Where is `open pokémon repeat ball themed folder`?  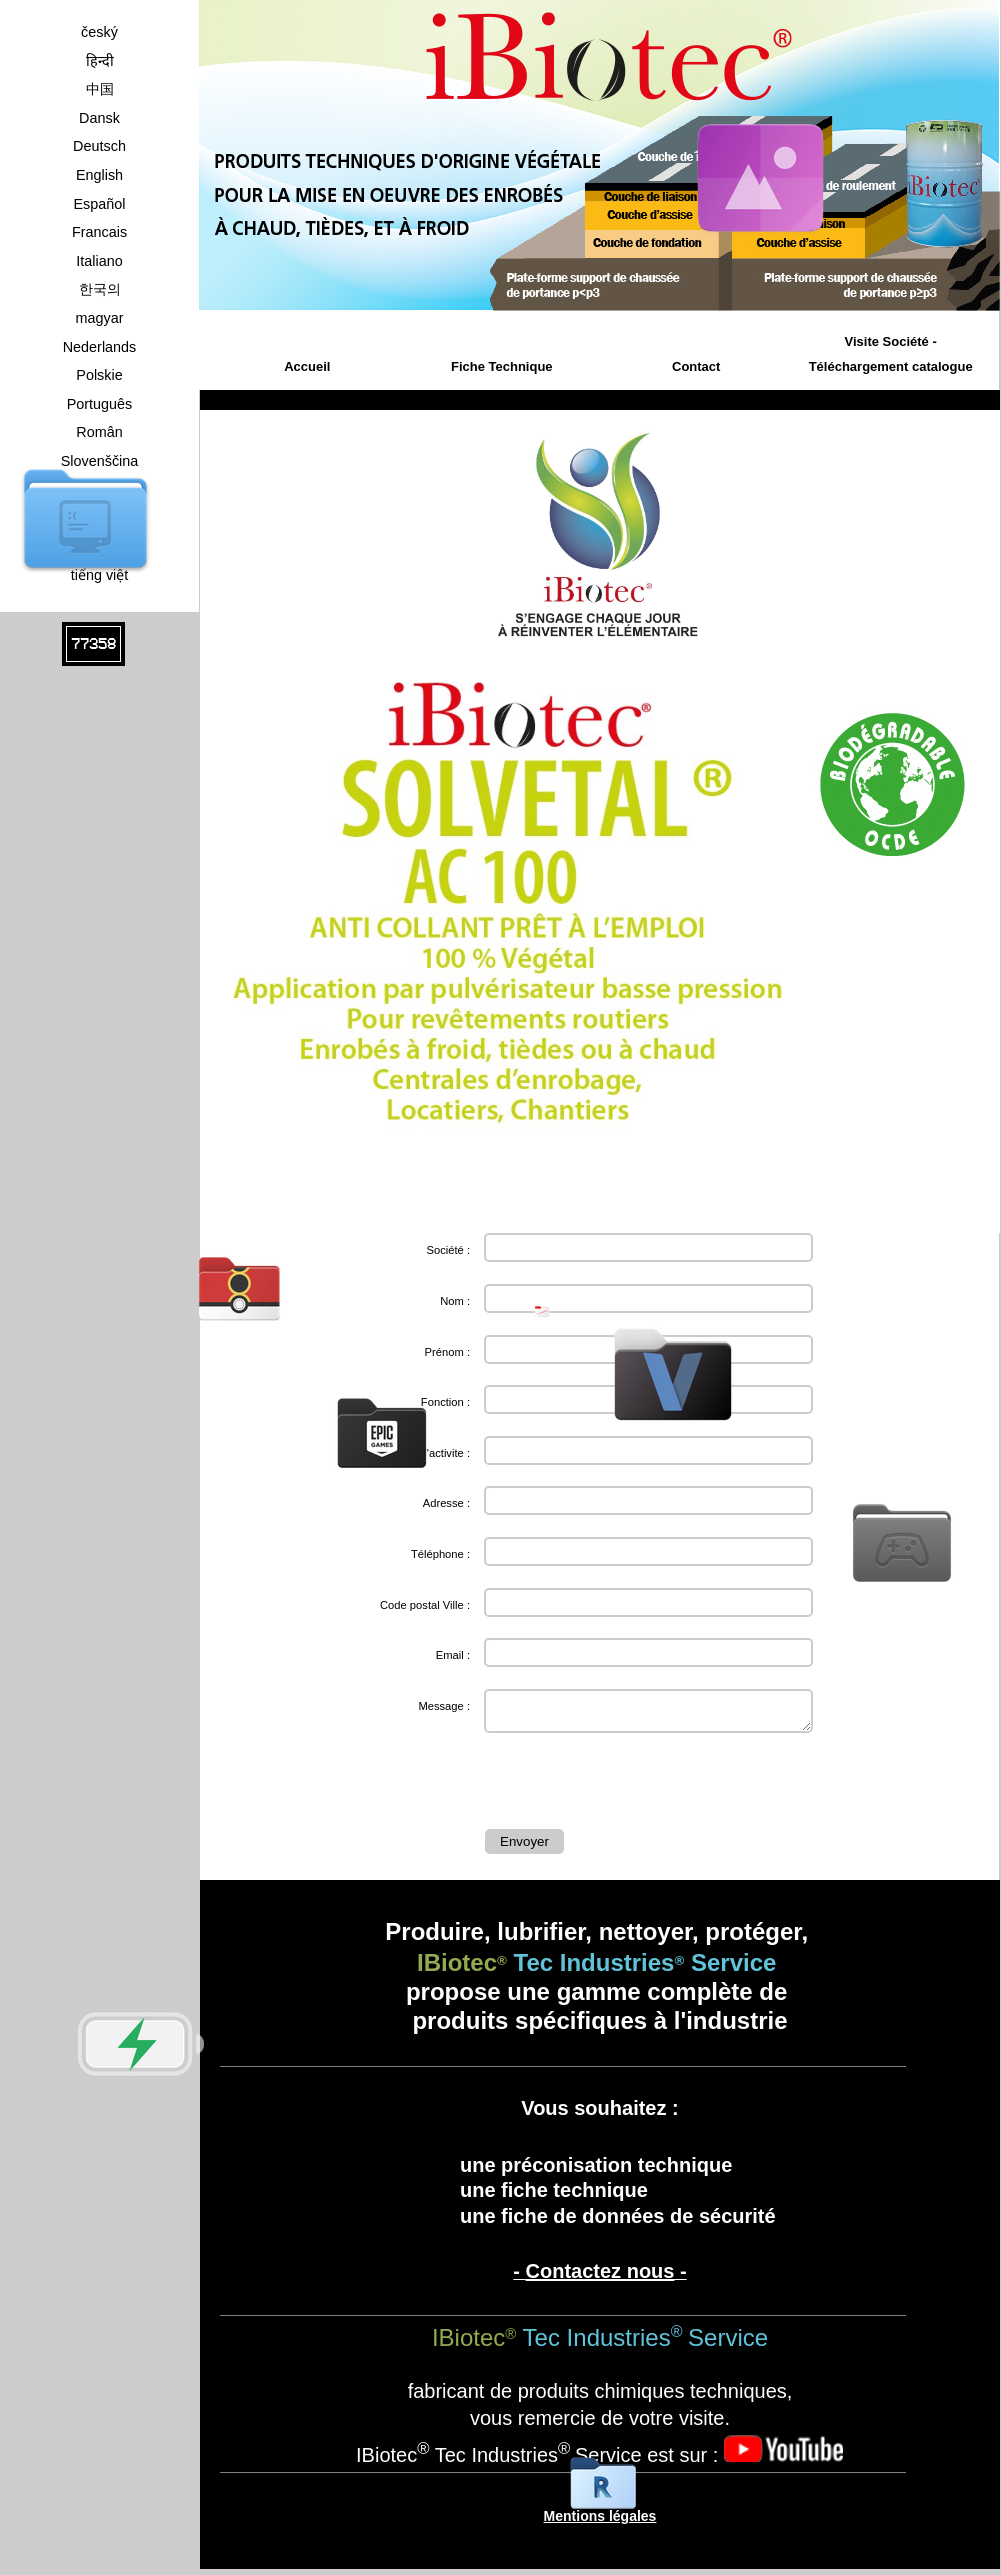
open pokémon repeat ball themed folder is located at coordinates (239, 1291).